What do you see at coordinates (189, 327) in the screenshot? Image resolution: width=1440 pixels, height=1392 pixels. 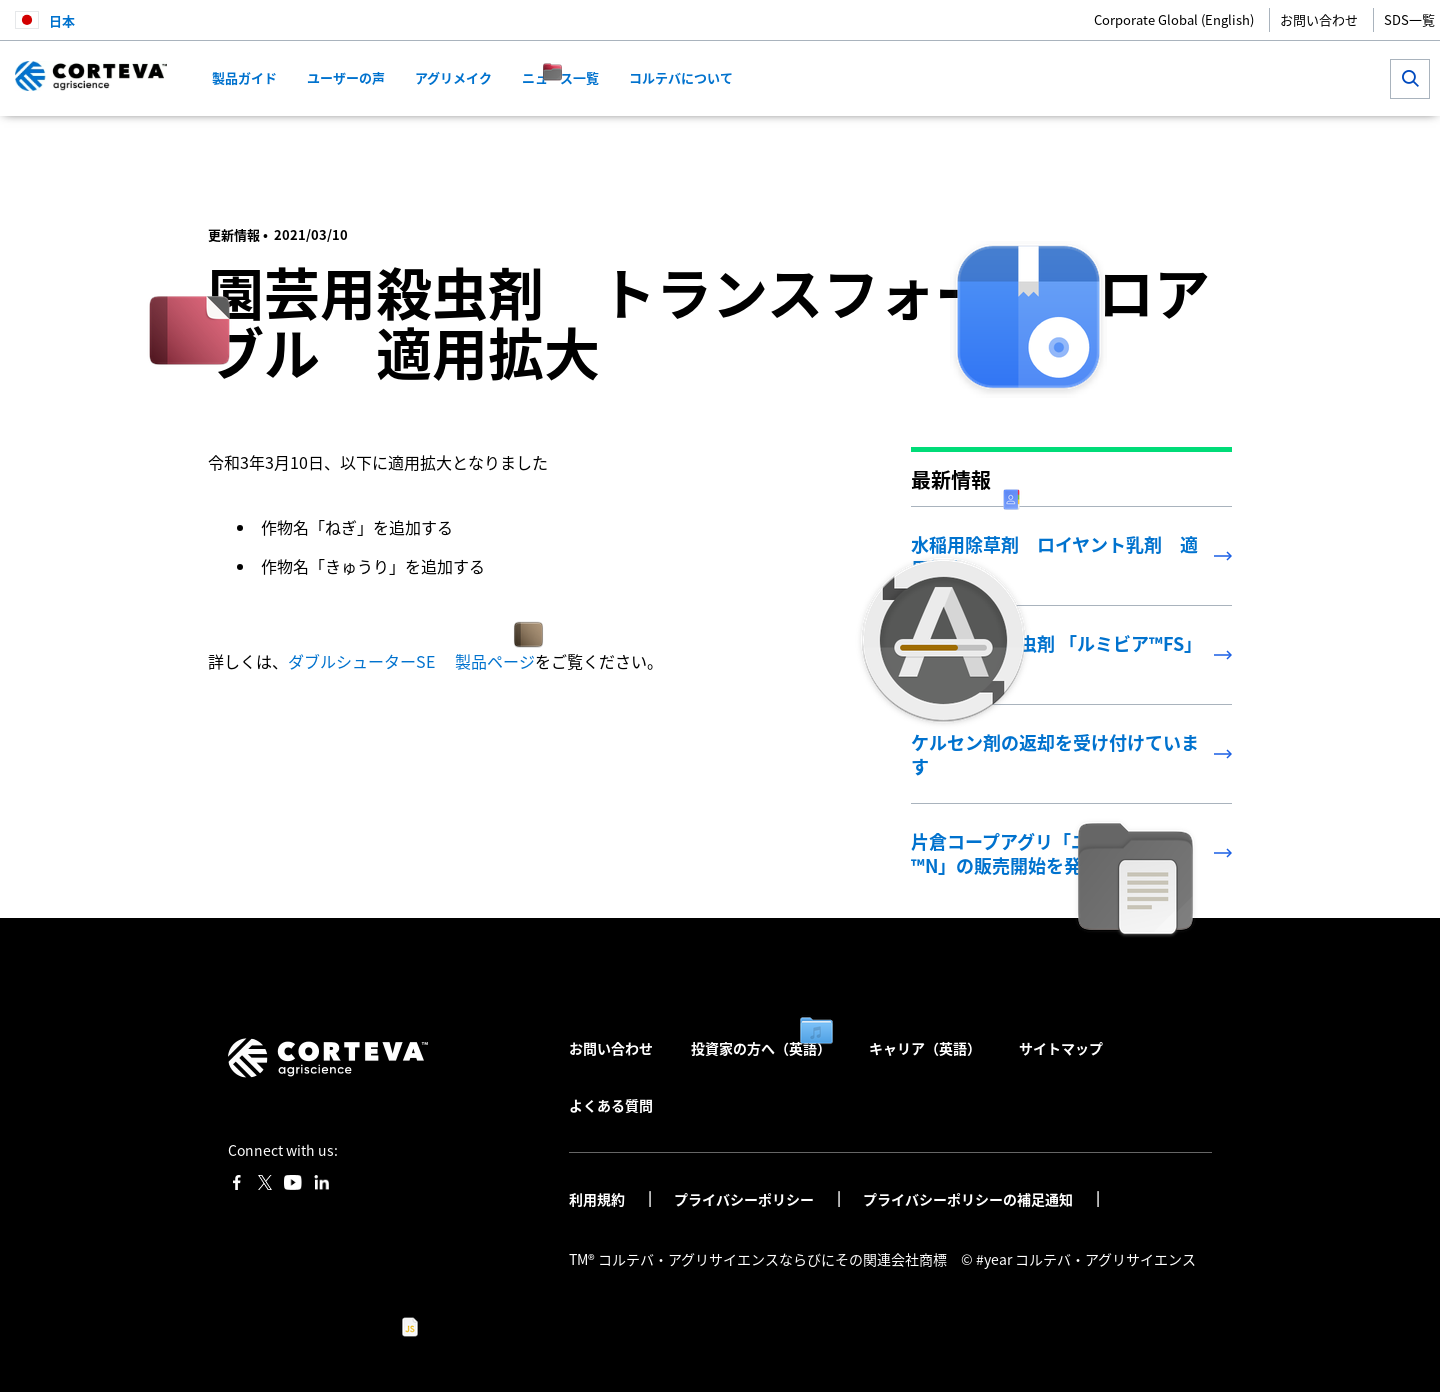 I see `change desktop wallpaper settings` at bounding box center [189, 327].